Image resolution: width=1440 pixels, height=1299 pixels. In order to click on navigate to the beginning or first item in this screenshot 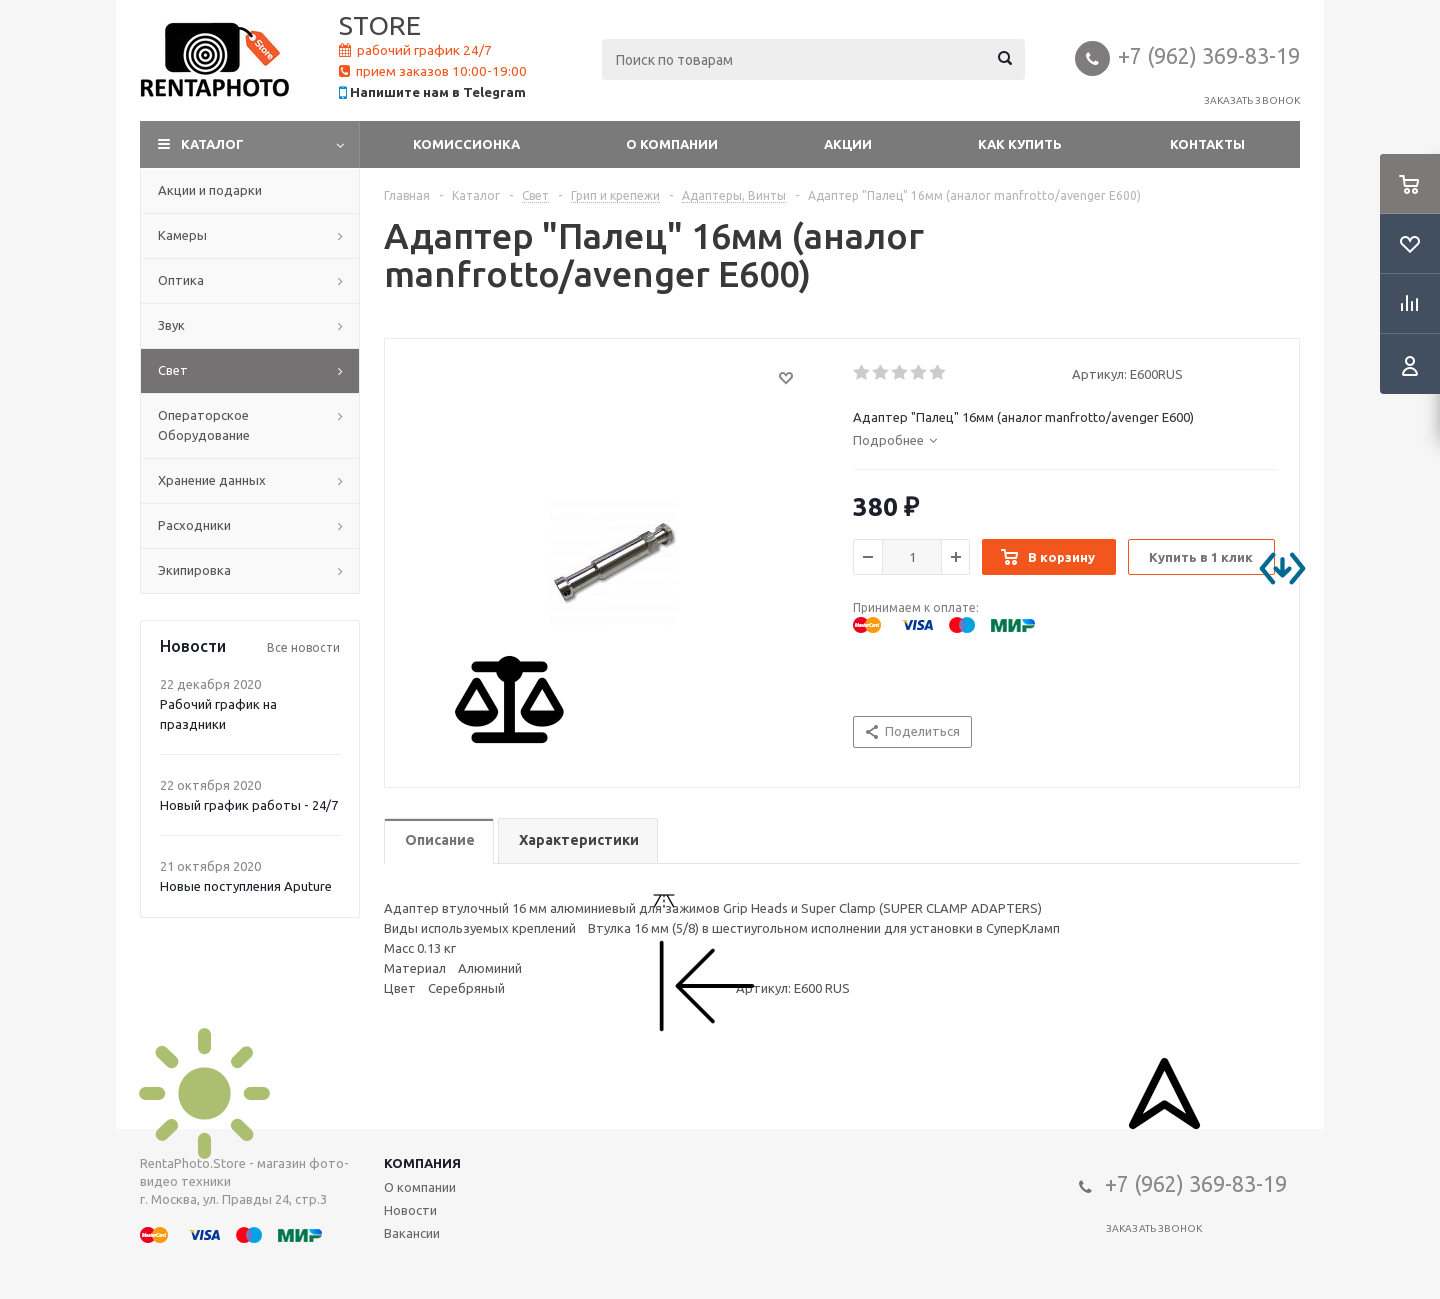, I will do `click(705, 986)`.